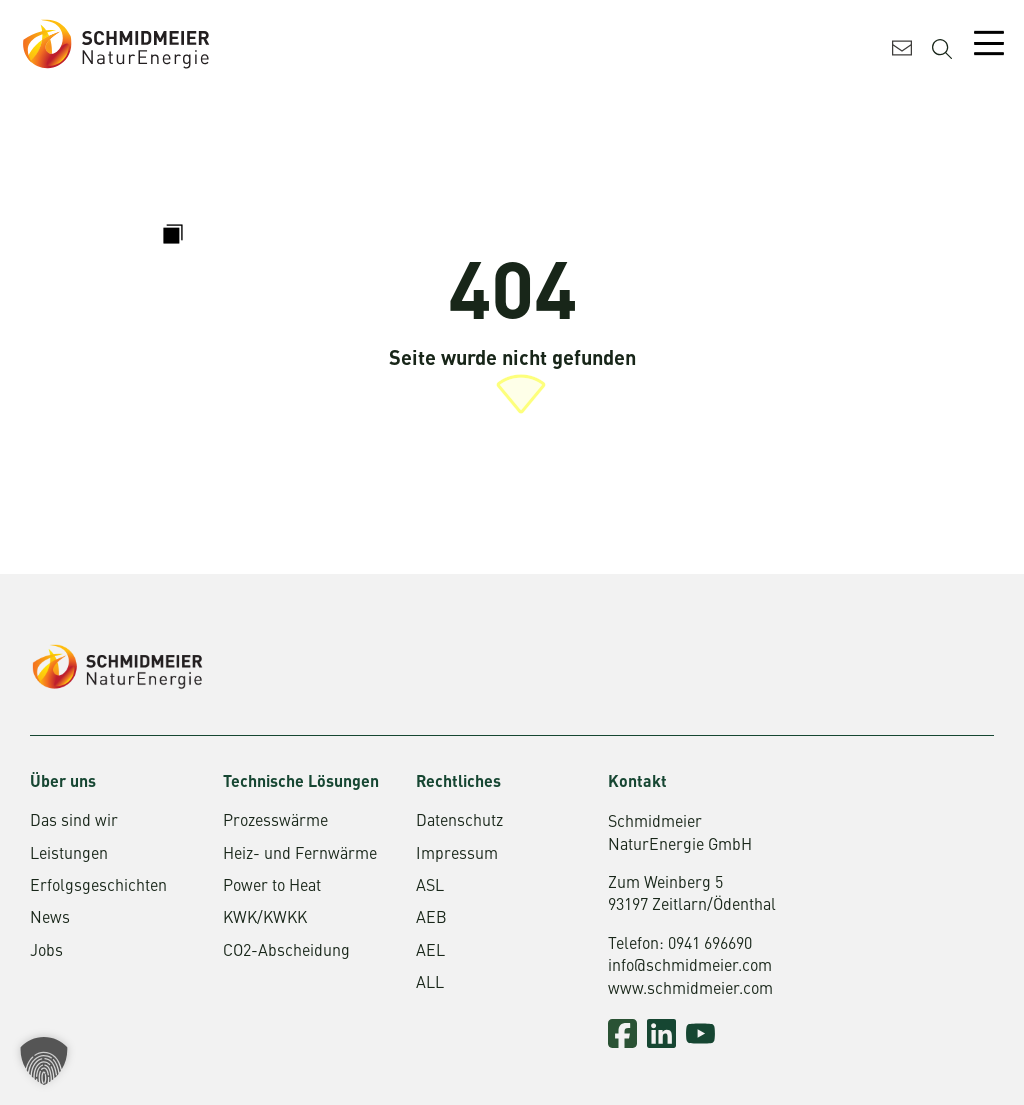  What do you see at coordinates (521, 394) in the screenshot?
I see `strong wifi signal connected` at bounding box center [521, 394].